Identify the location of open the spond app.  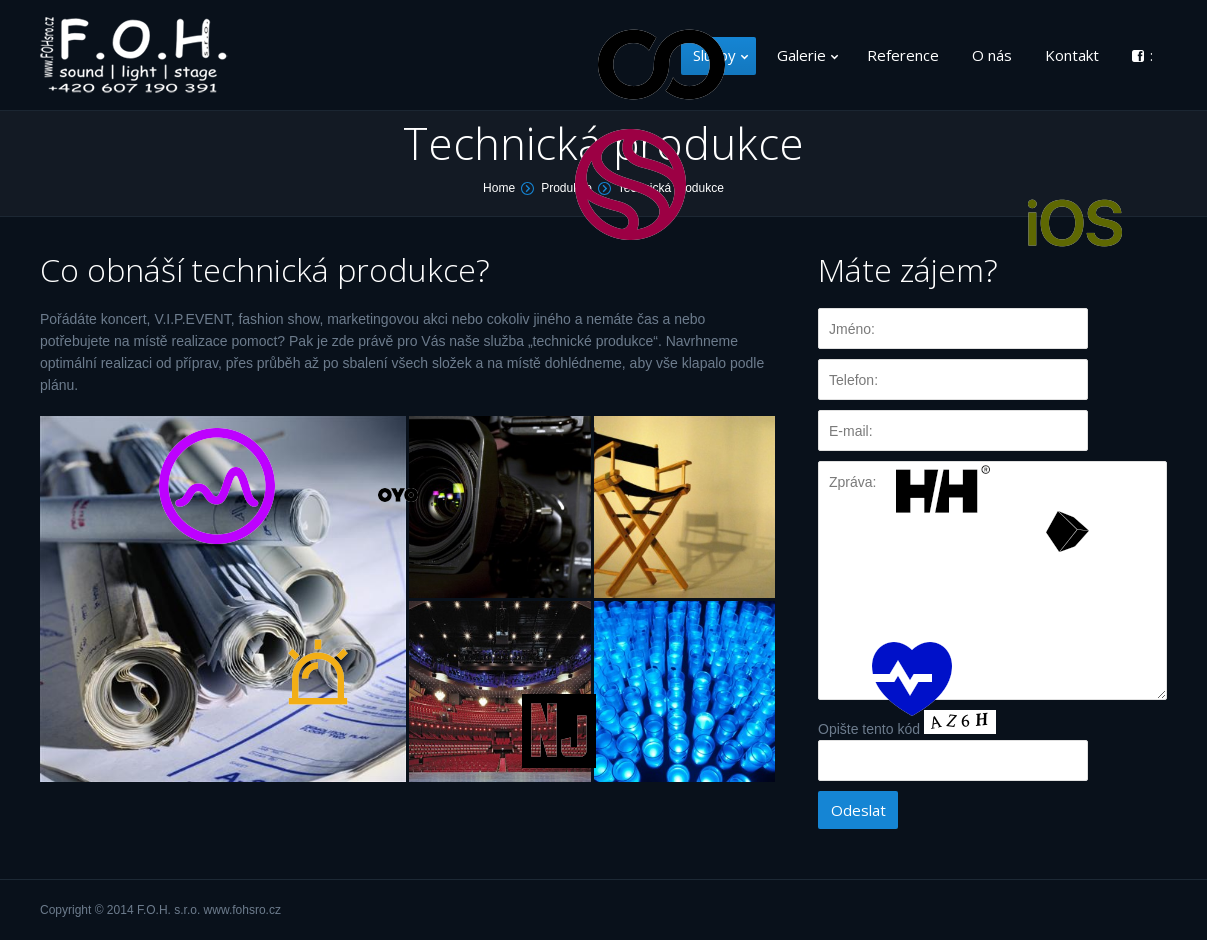
(630, 184).